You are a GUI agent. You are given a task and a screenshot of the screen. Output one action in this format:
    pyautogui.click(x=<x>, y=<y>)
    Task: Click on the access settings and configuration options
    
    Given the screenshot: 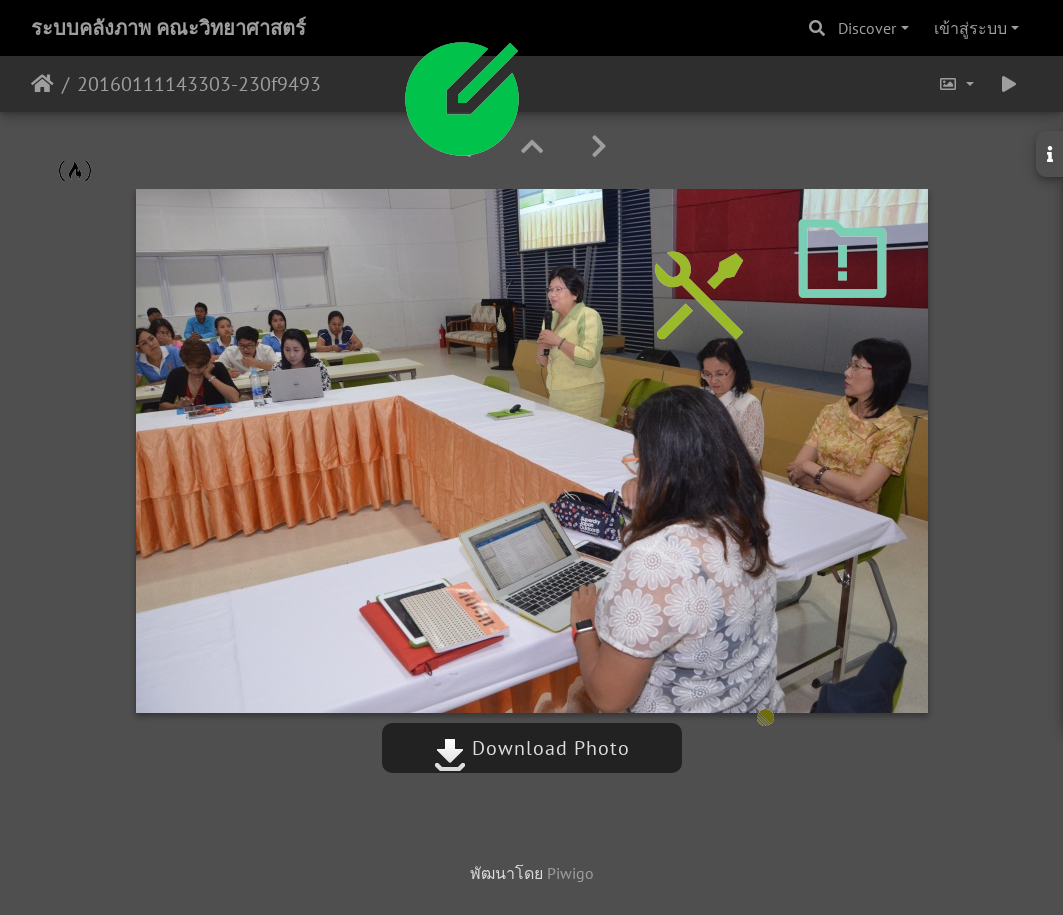 What is the action you would take?
    pyautogui.click(x=701, y=297)
    